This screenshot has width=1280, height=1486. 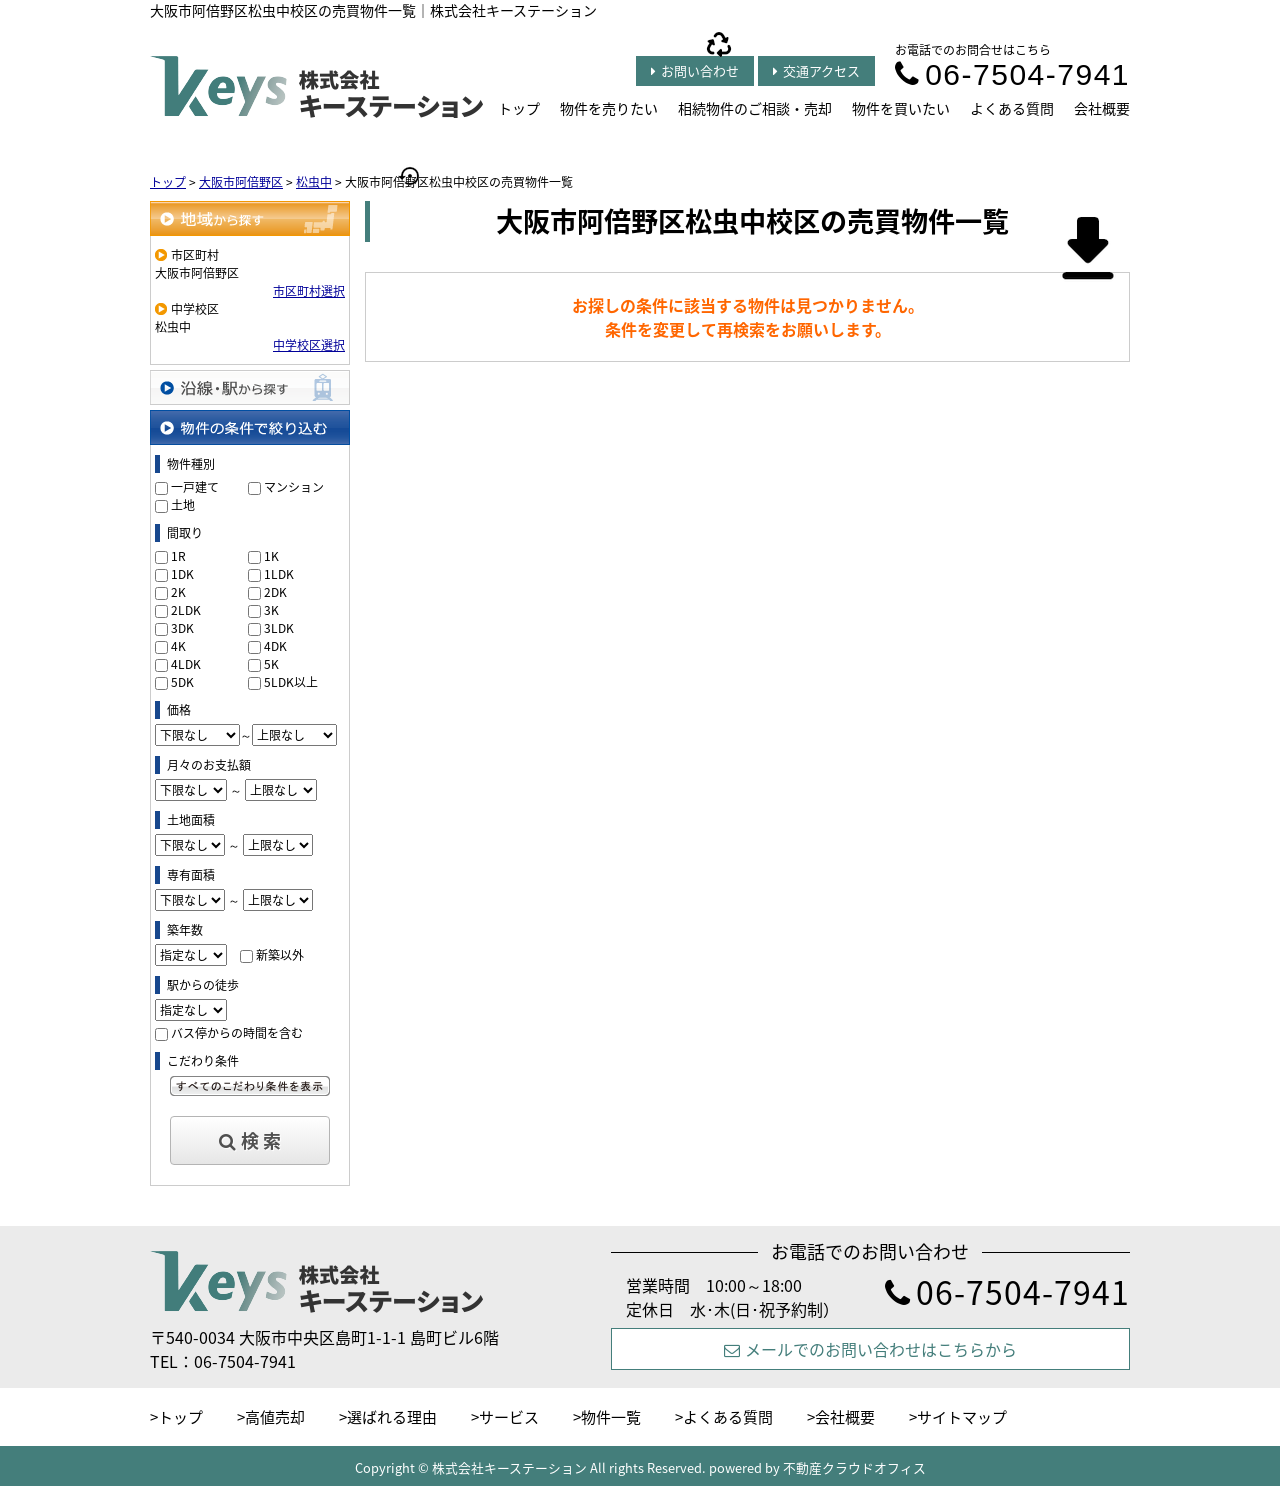 I want to click on download a file or content, so click(x=1088, y=250).